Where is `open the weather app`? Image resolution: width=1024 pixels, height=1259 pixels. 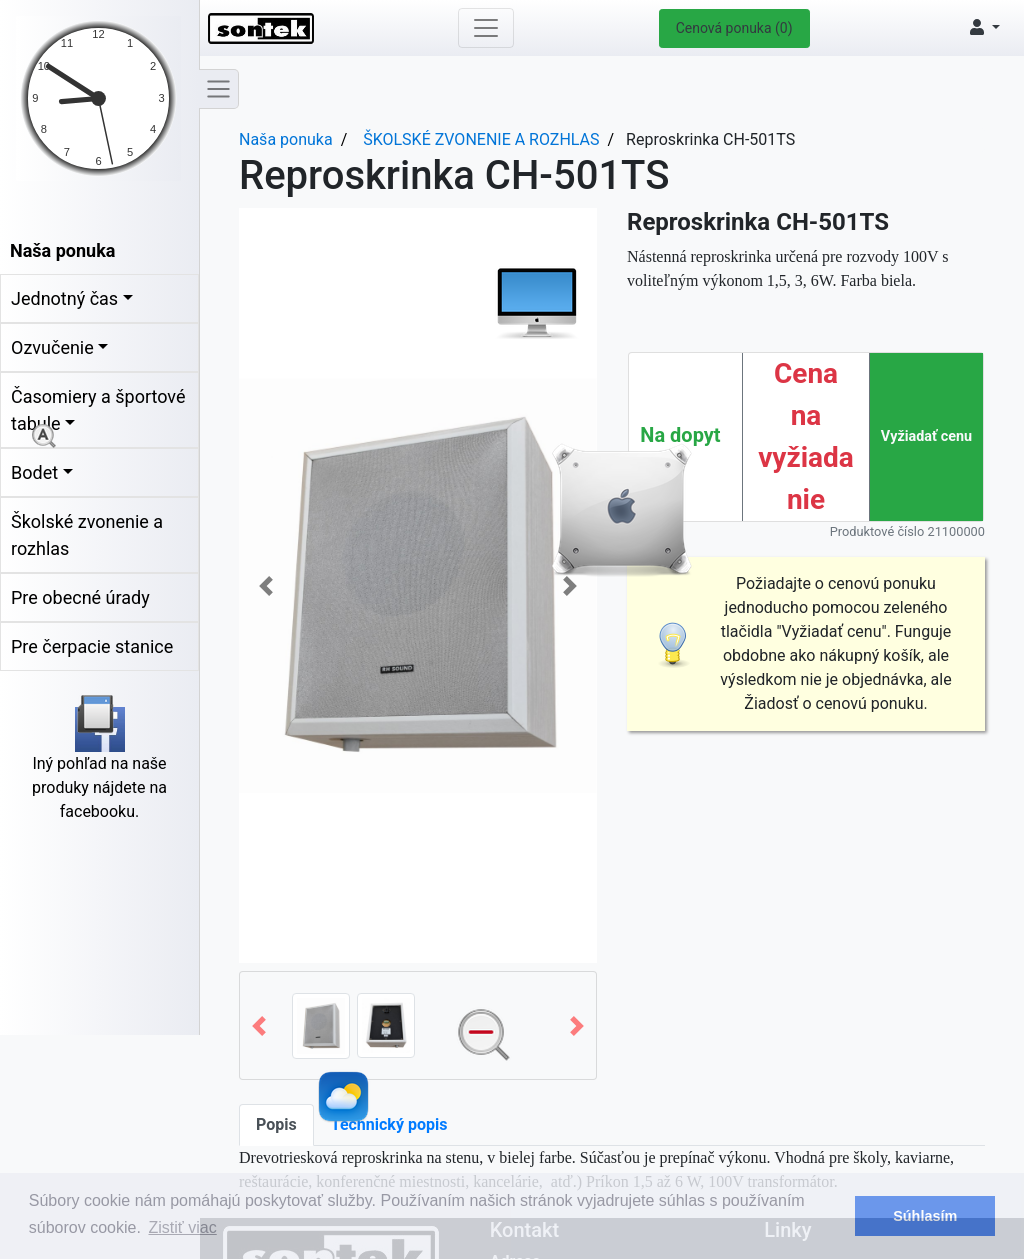 open the weather app is located at coordinates (343, 1096).